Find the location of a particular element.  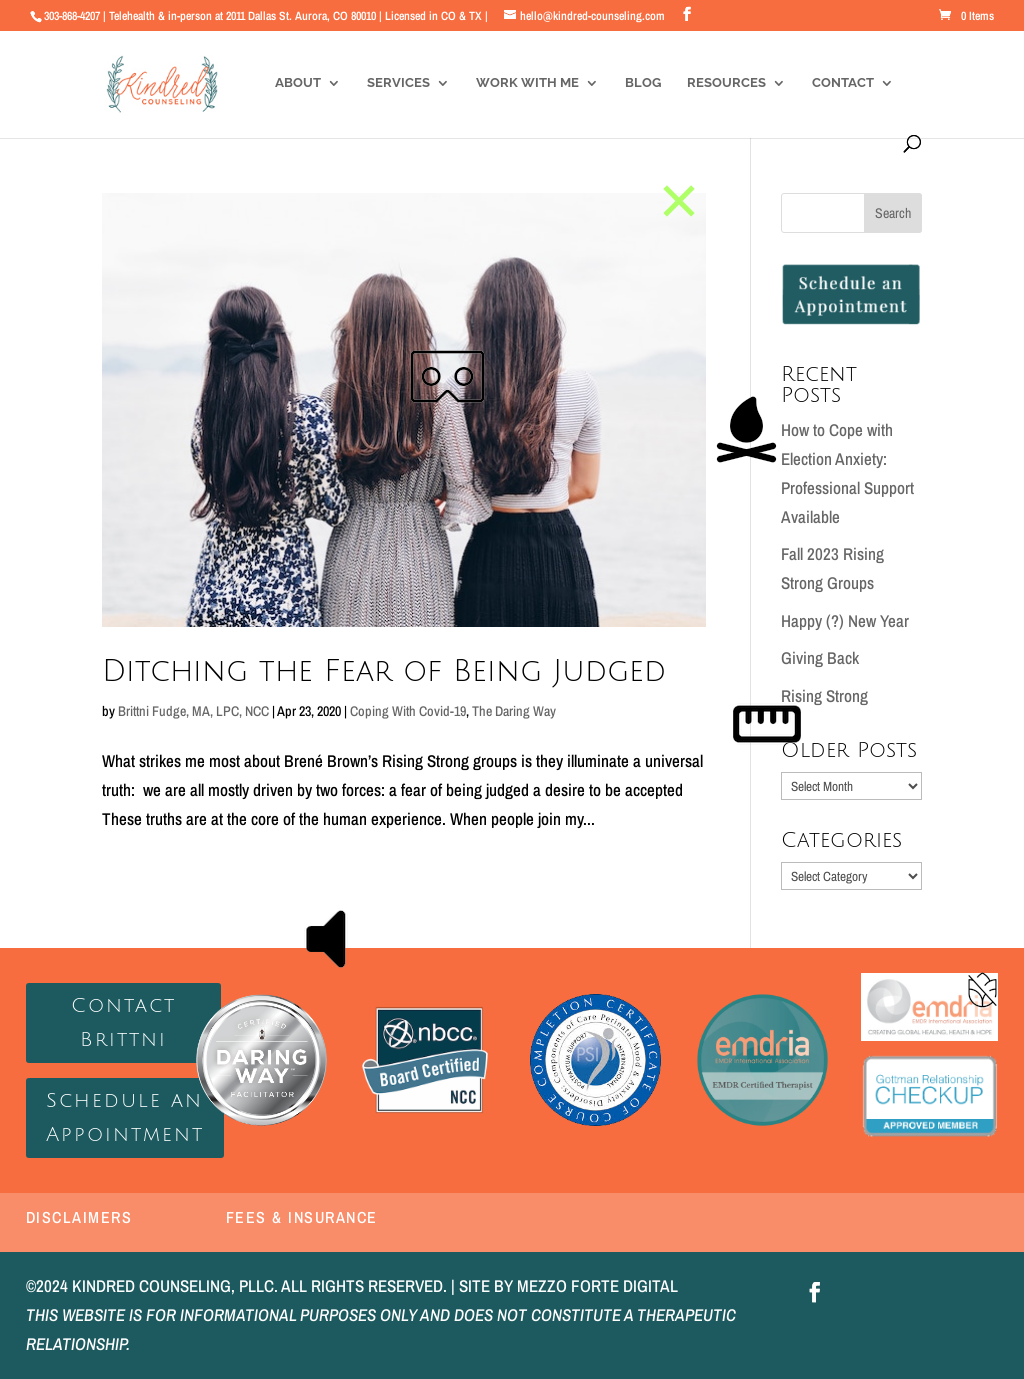

indicates gluten-free or grain-free option is located at coordinates (982, 990).